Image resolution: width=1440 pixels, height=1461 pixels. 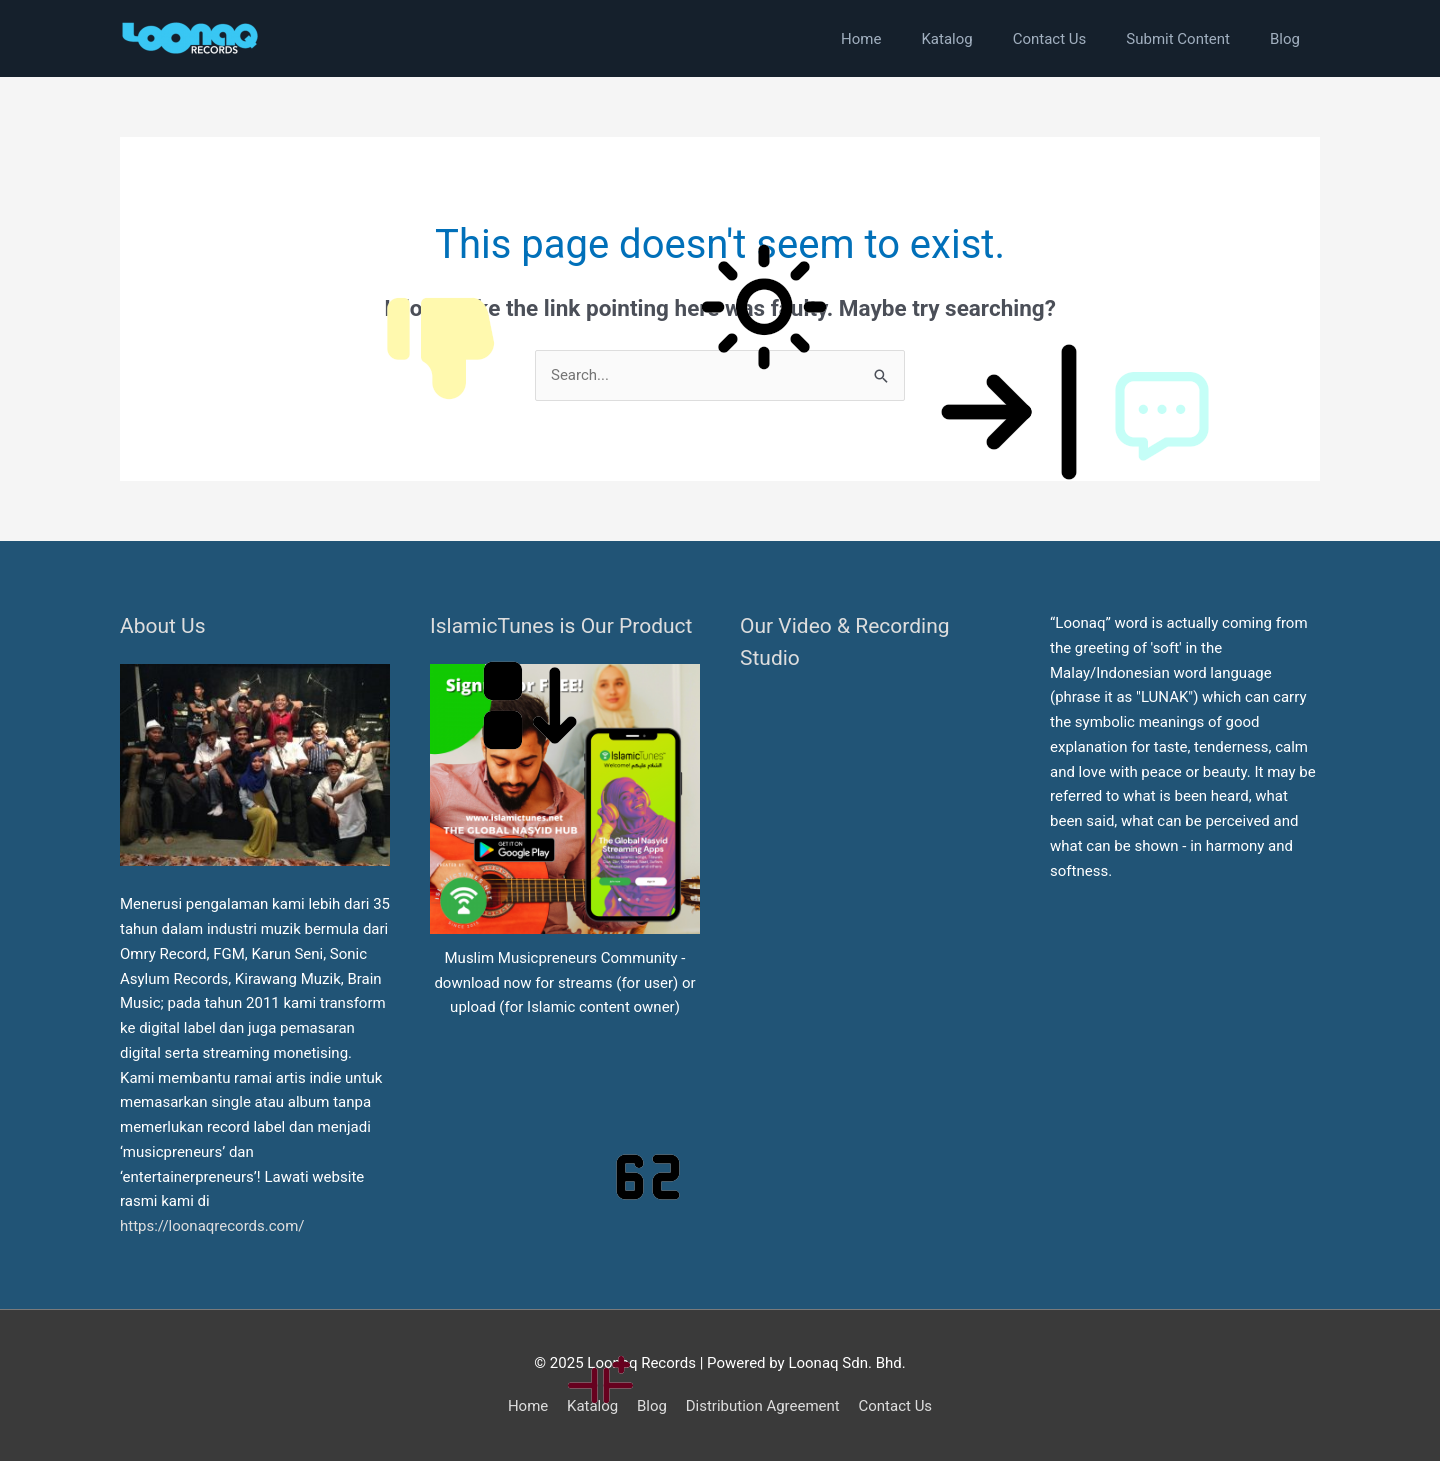 What do you see at coordinates (600, 1385) in the screenshot?
I see `polarized capacitor symbol in circuit diagrams` at bounding box center [600, 1385].